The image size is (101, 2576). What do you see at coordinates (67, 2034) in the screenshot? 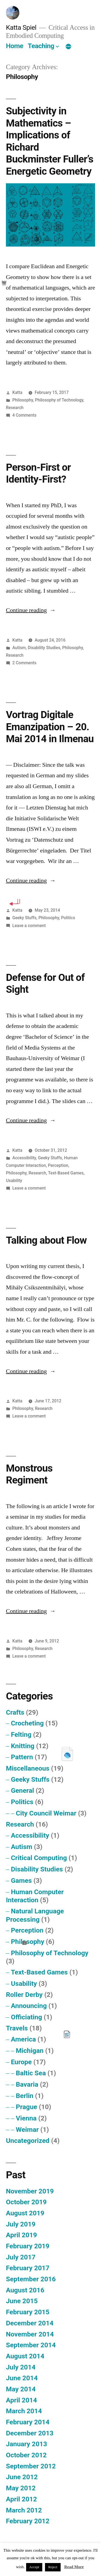
I see `open an opendocument web page file` at bounding box center [67, 2034].